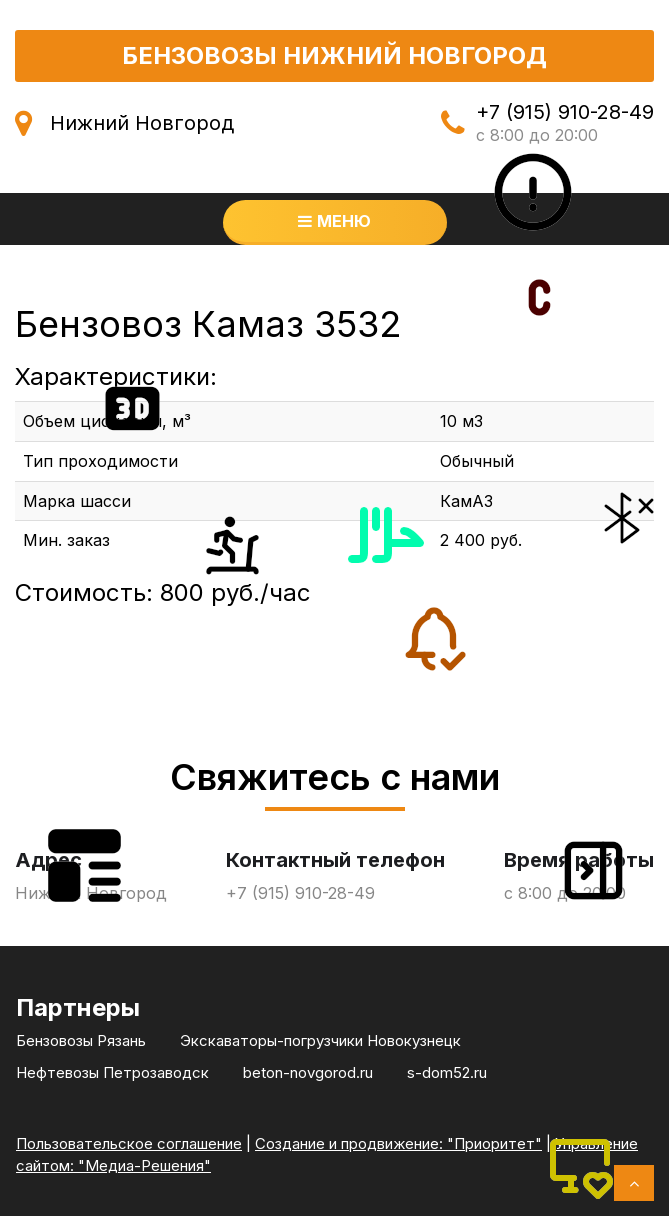  Describe the element at coordinates (132, 408) in the screenshot. I see `indicates 3D content or viewing mode` at that location.